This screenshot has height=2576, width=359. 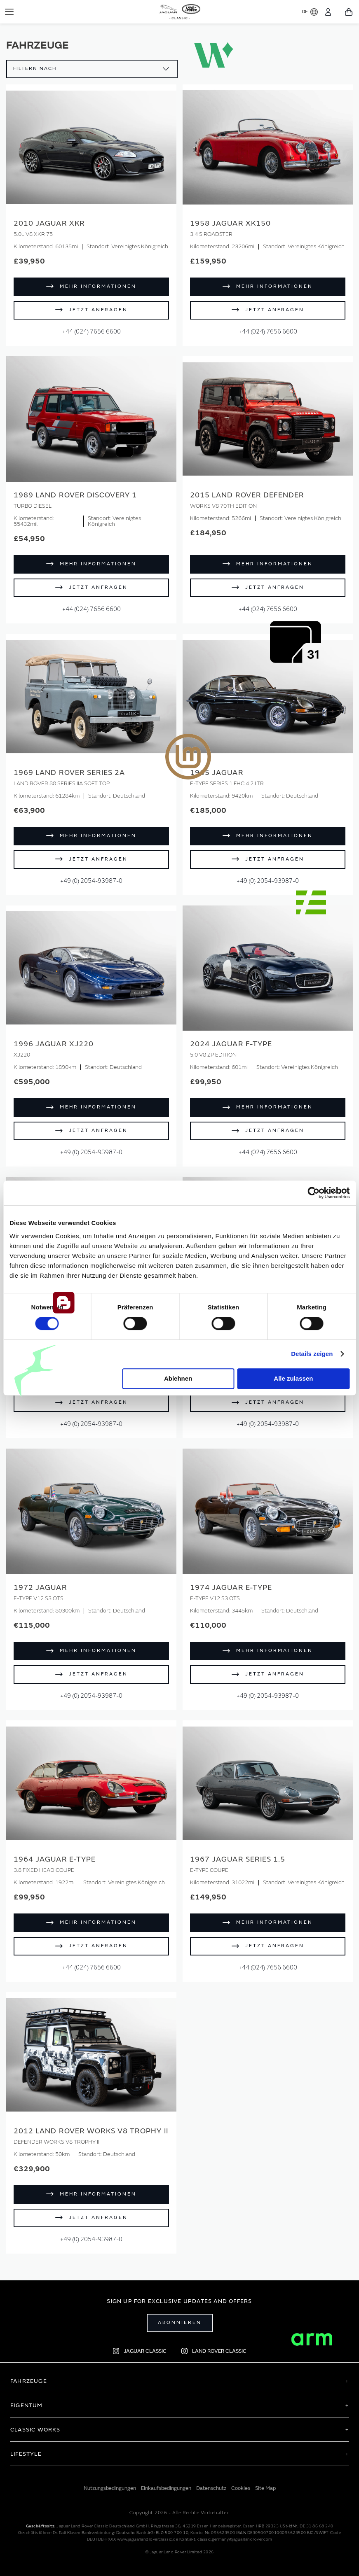 What do you see at coordinates (188, 756) in the screenshot?
I see `Linux Mint operating system logo` at bounding box center [188, 756].